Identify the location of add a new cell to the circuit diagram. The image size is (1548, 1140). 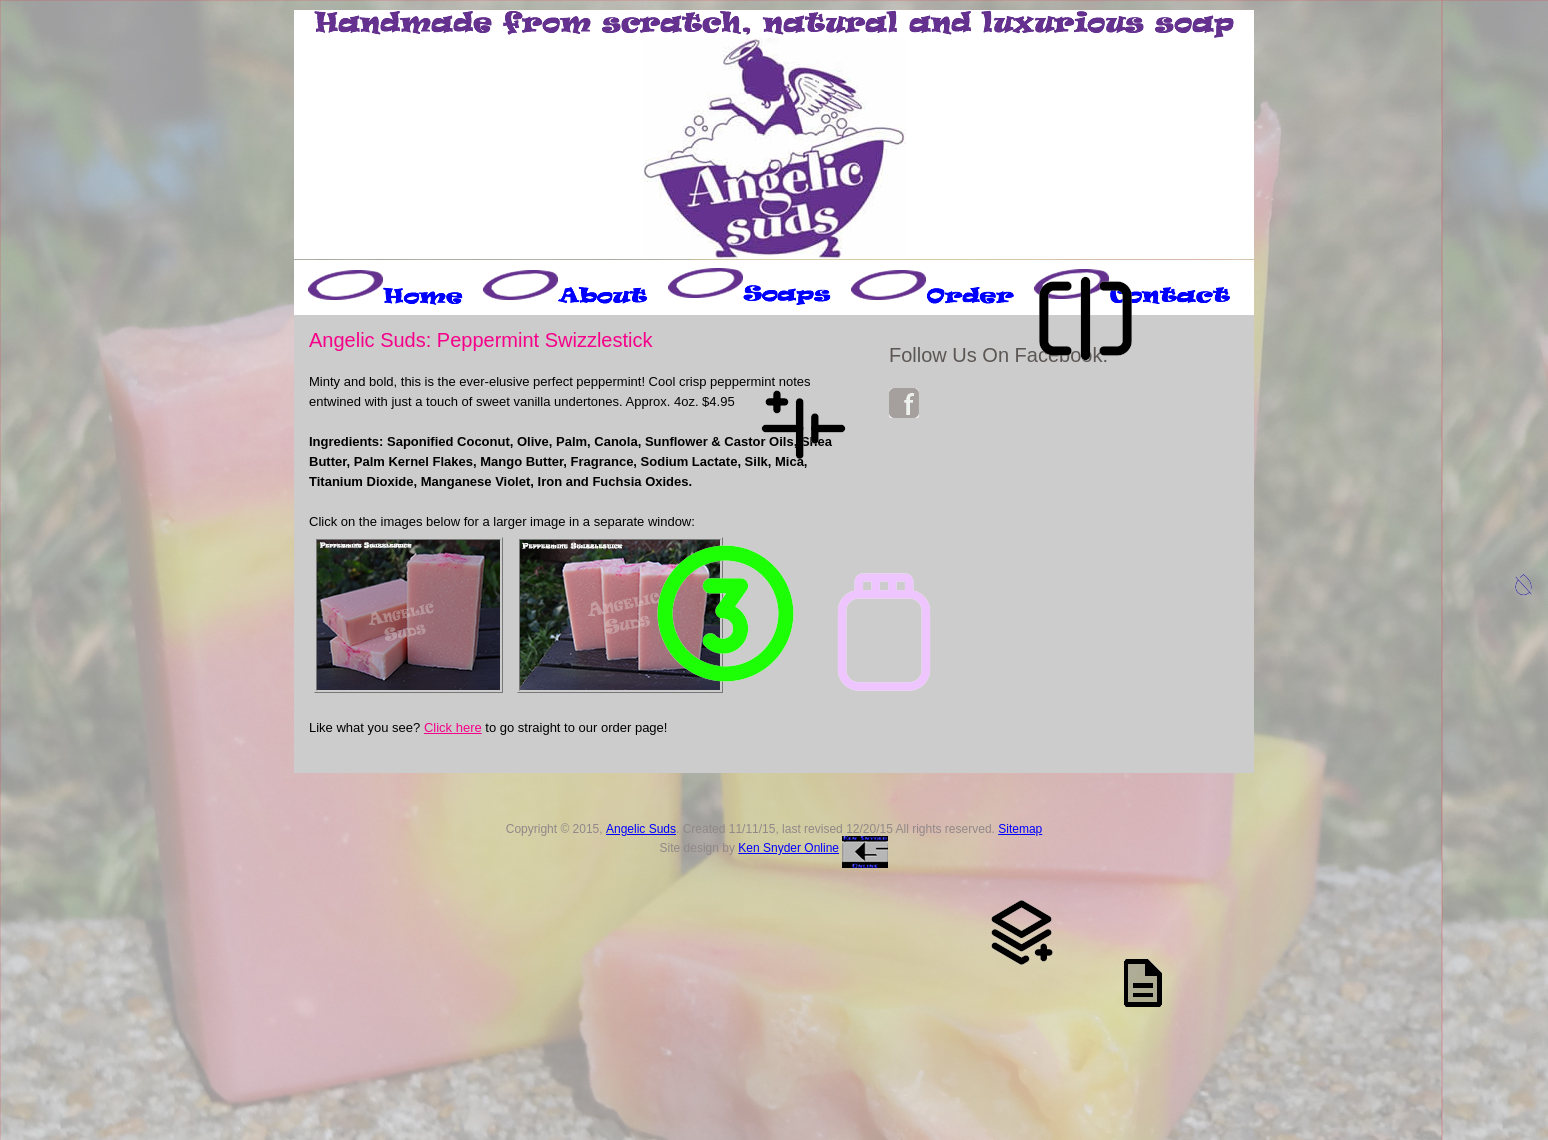
(803, 428).